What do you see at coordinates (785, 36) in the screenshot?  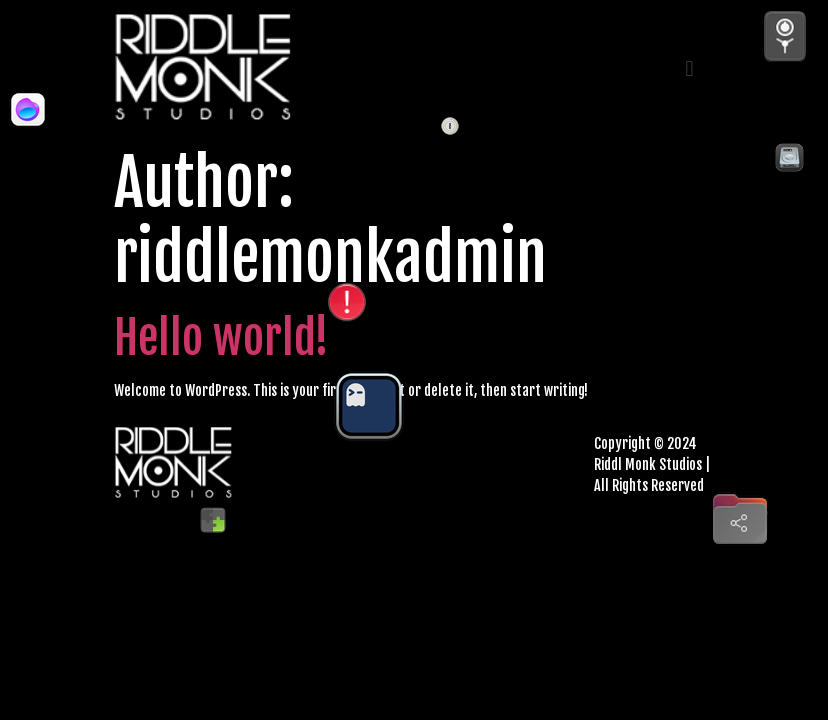 I see `open the backups application` at bounding box center [785, 36].